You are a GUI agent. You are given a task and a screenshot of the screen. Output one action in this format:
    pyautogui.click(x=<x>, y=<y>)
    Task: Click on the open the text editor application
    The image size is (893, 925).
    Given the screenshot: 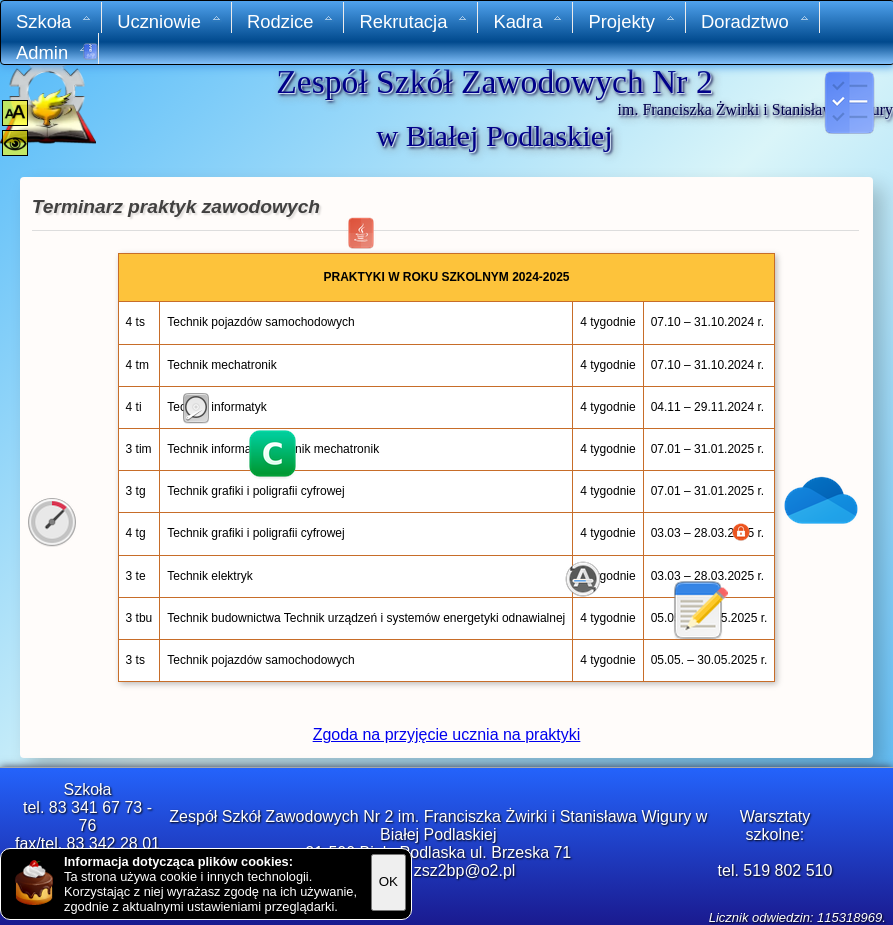 What is the action you would take?
    pyautogui.click(x=698, y=610)
    